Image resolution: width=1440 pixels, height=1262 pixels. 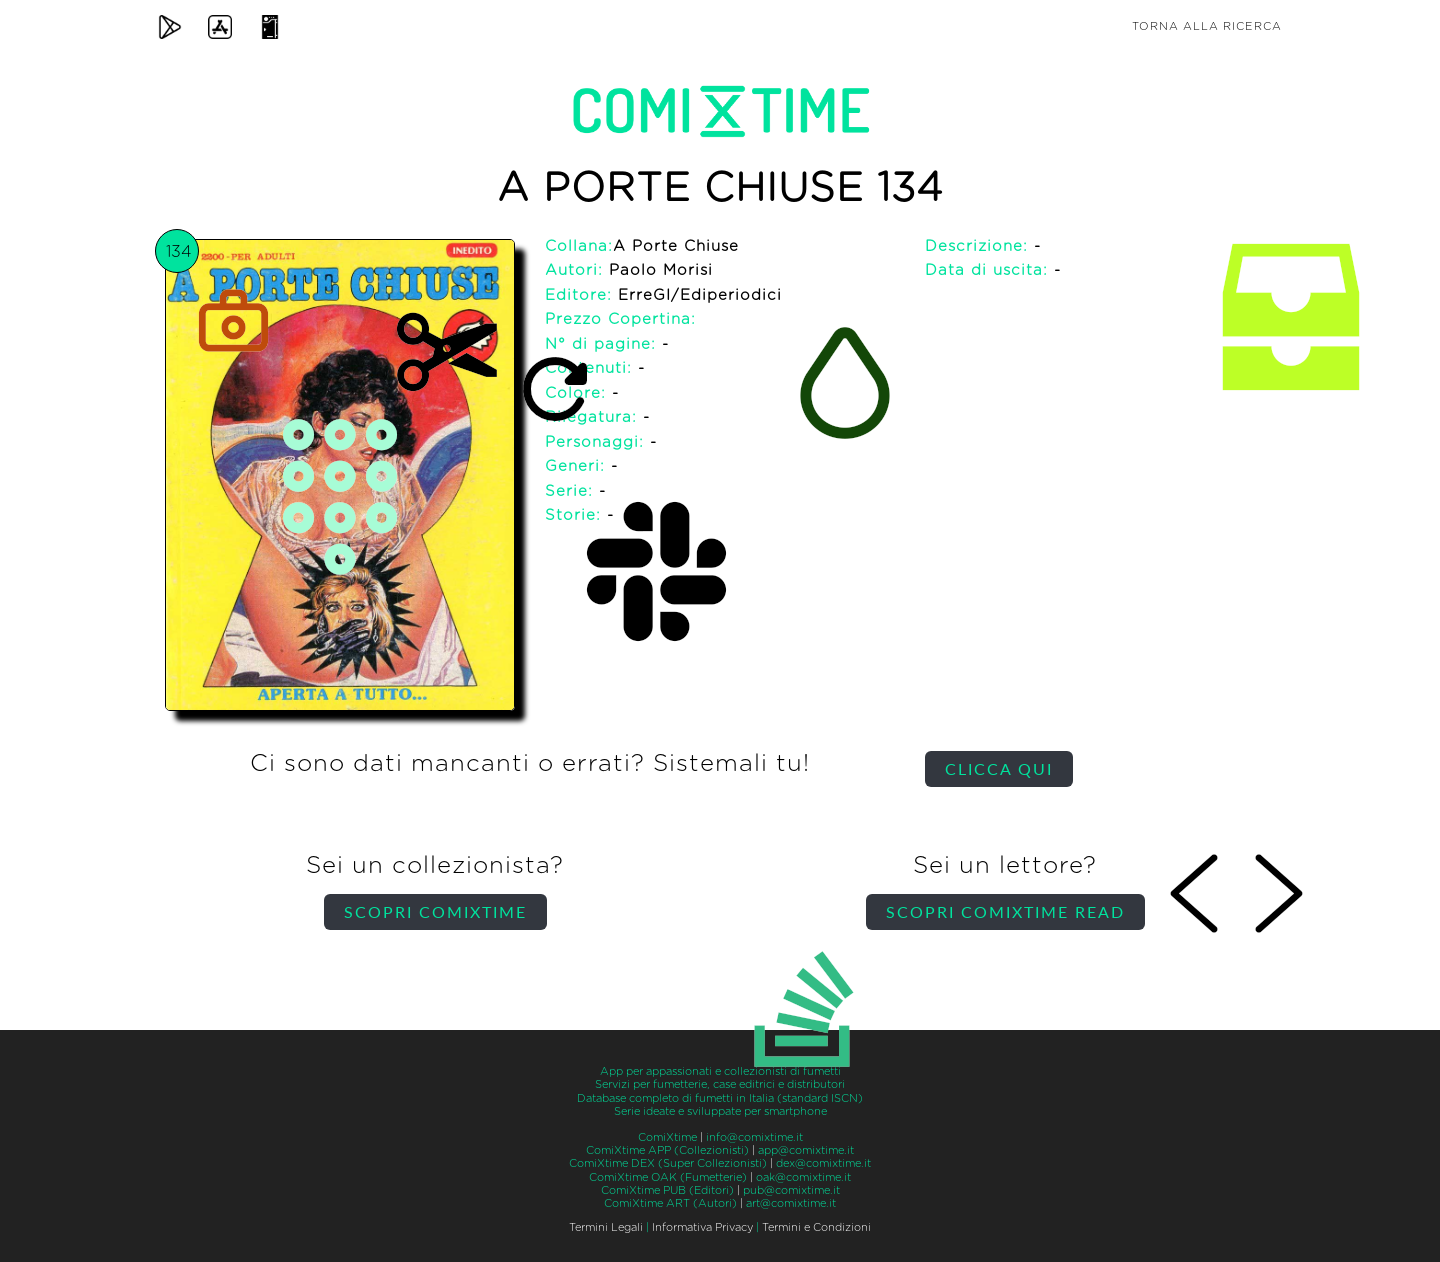 I want to click on cut selected text or content, so click(x=447, y=352).